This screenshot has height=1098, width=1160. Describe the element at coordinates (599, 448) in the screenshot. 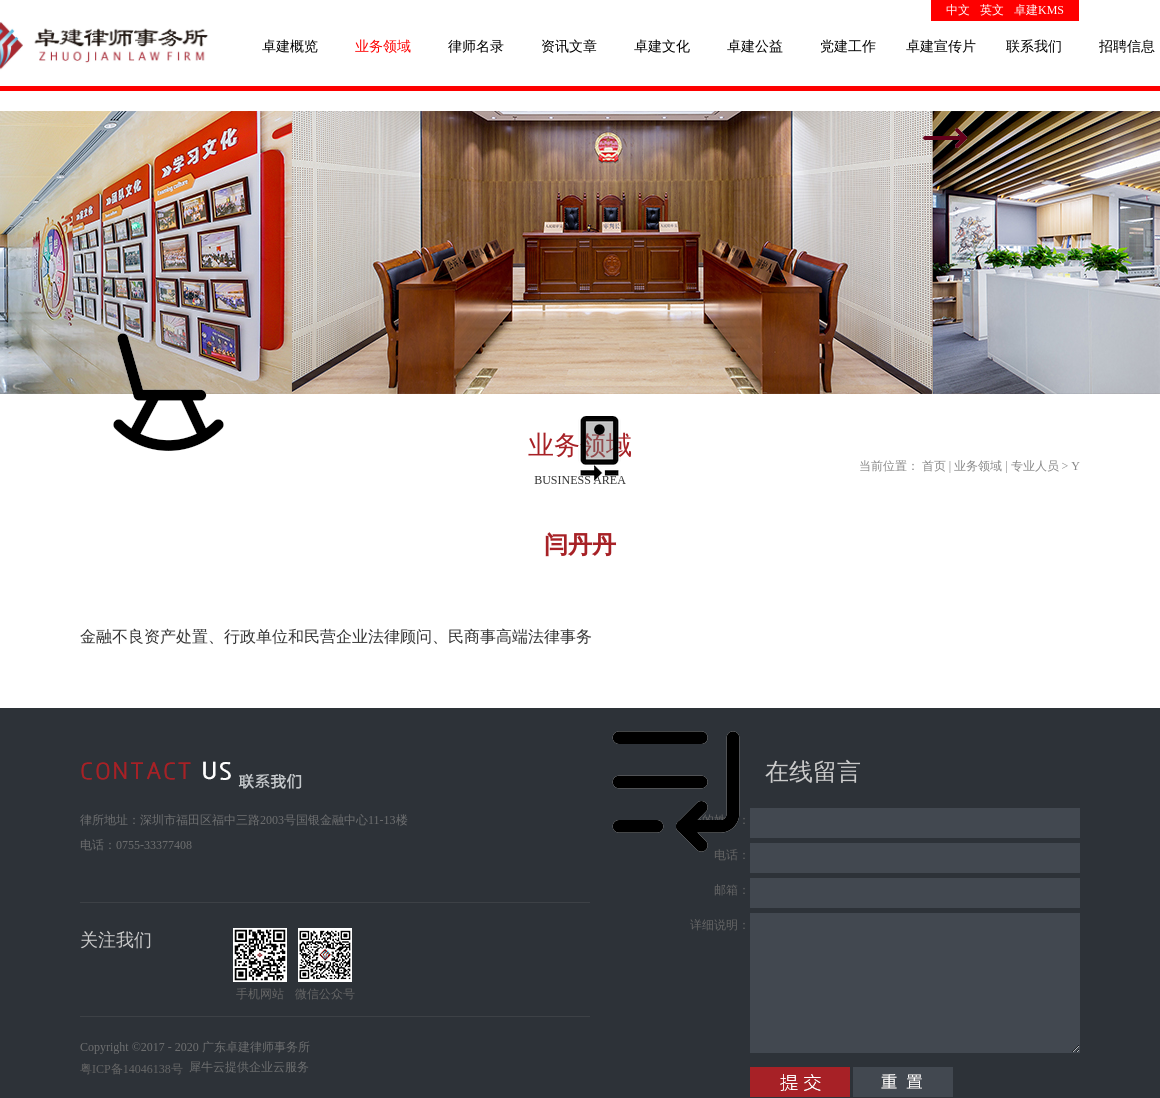

I see `switch to rear camera` at that location.